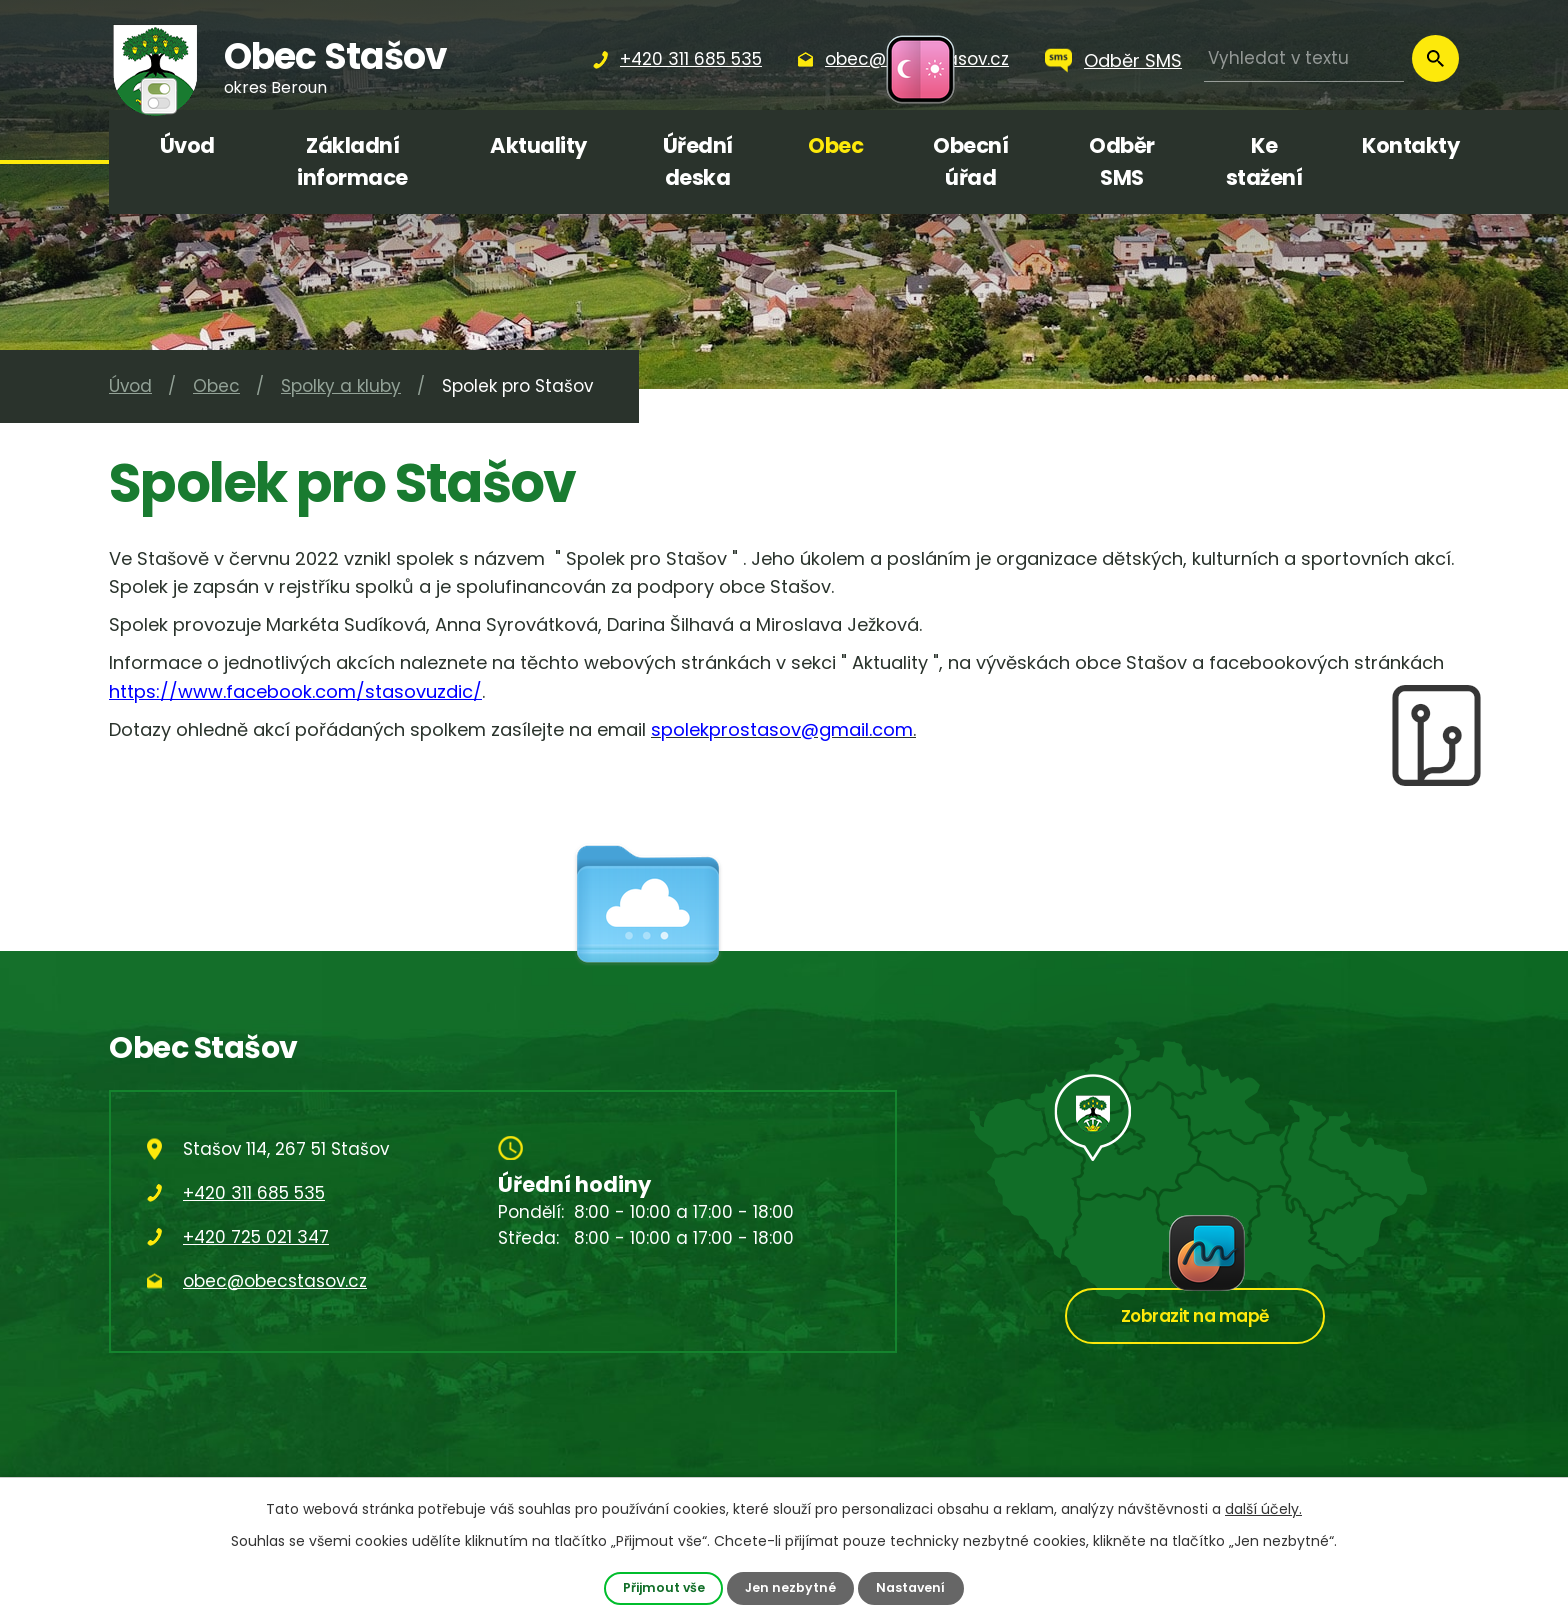 The height and width of the screenshot is (1624, 1568). Describe the element at coordinates (1207, 1253) in the screenshot. I see `open freeform app for brainstorming and sketching` at that location.